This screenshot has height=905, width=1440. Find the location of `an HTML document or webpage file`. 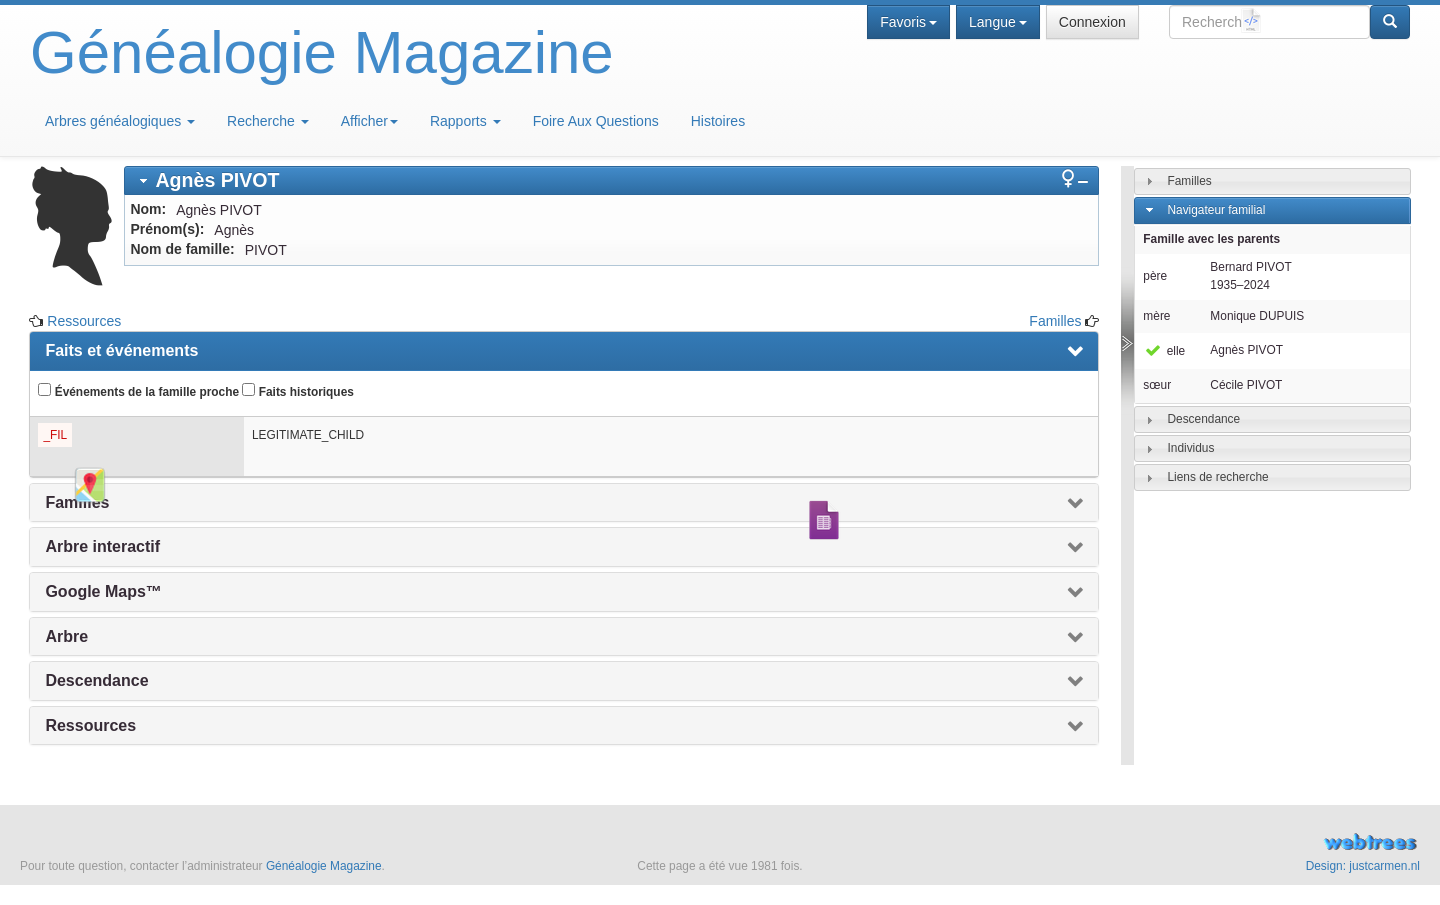

an HTML document or webpage file is located at coordinates (1251, 21).